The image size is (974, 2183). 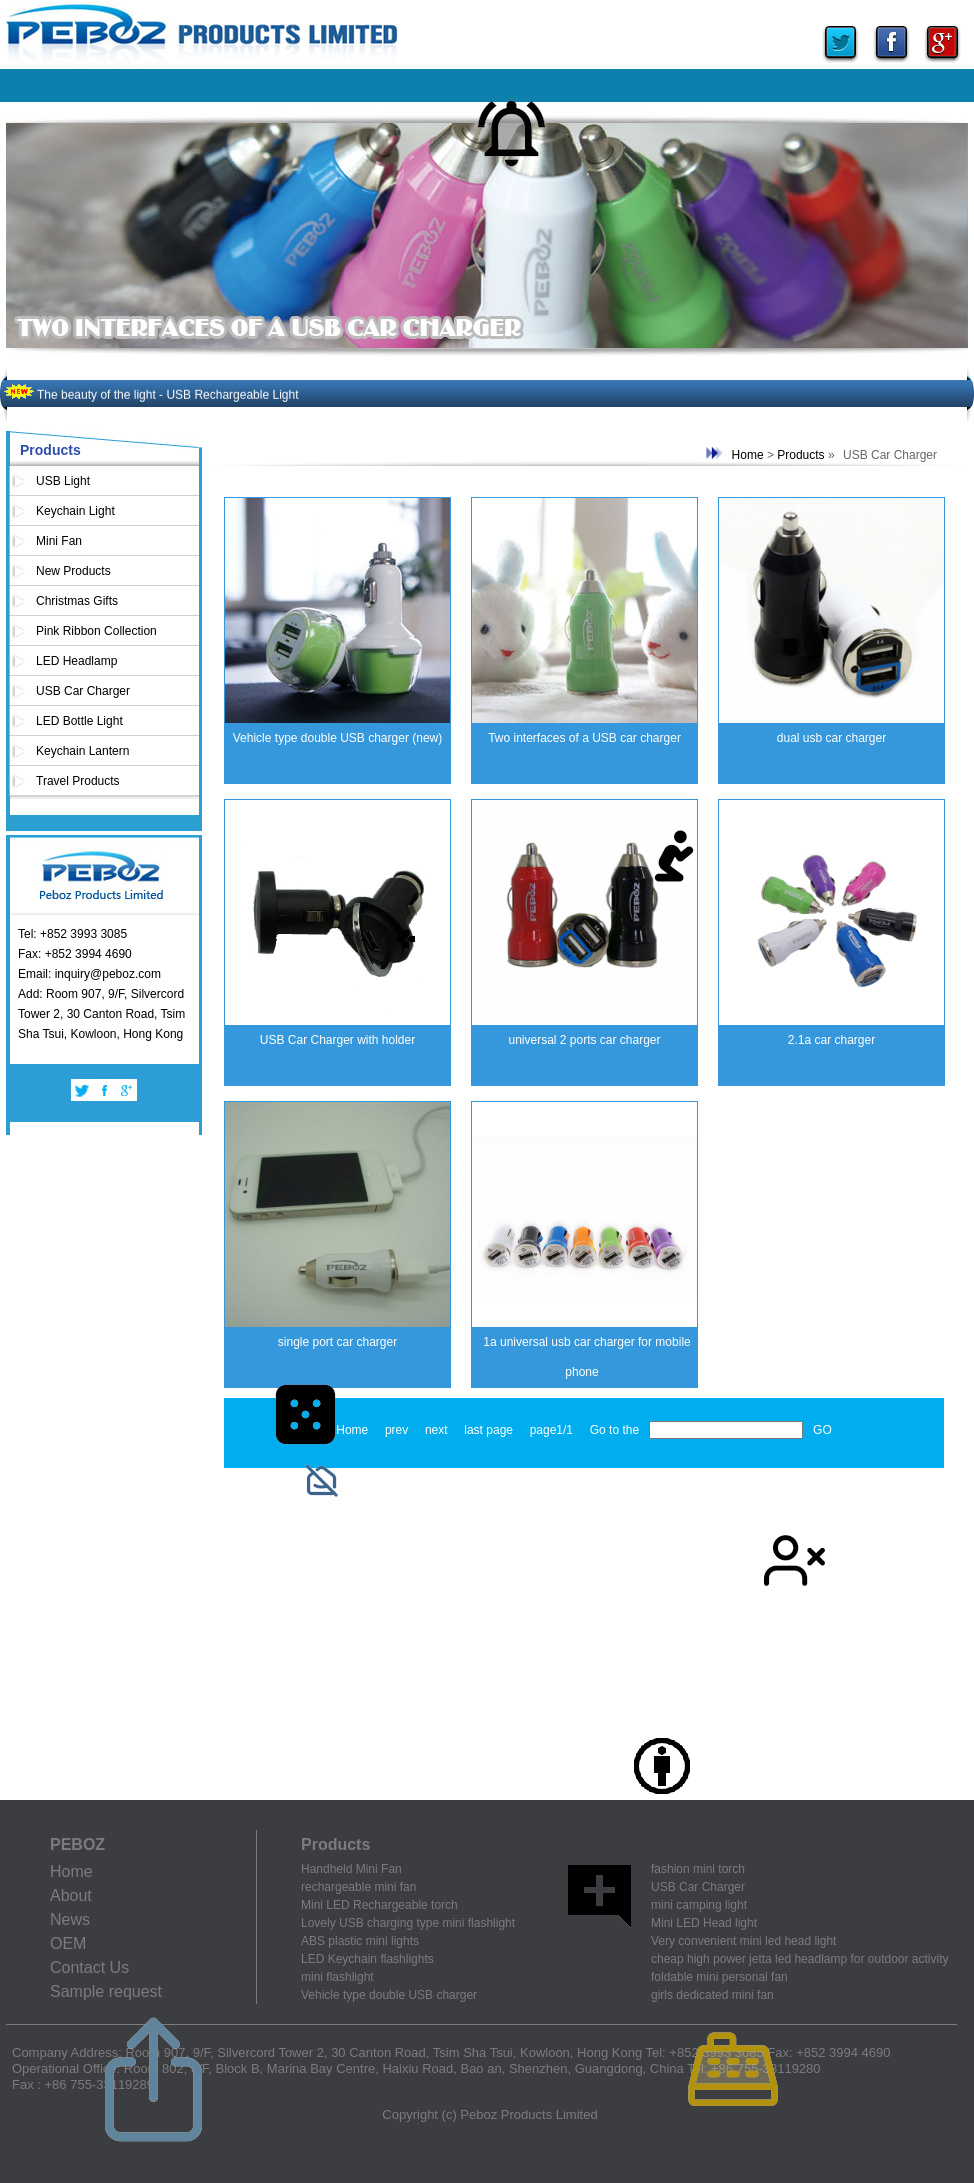 I want to click on view attribution or credit information, so click(x=662, y=1766).